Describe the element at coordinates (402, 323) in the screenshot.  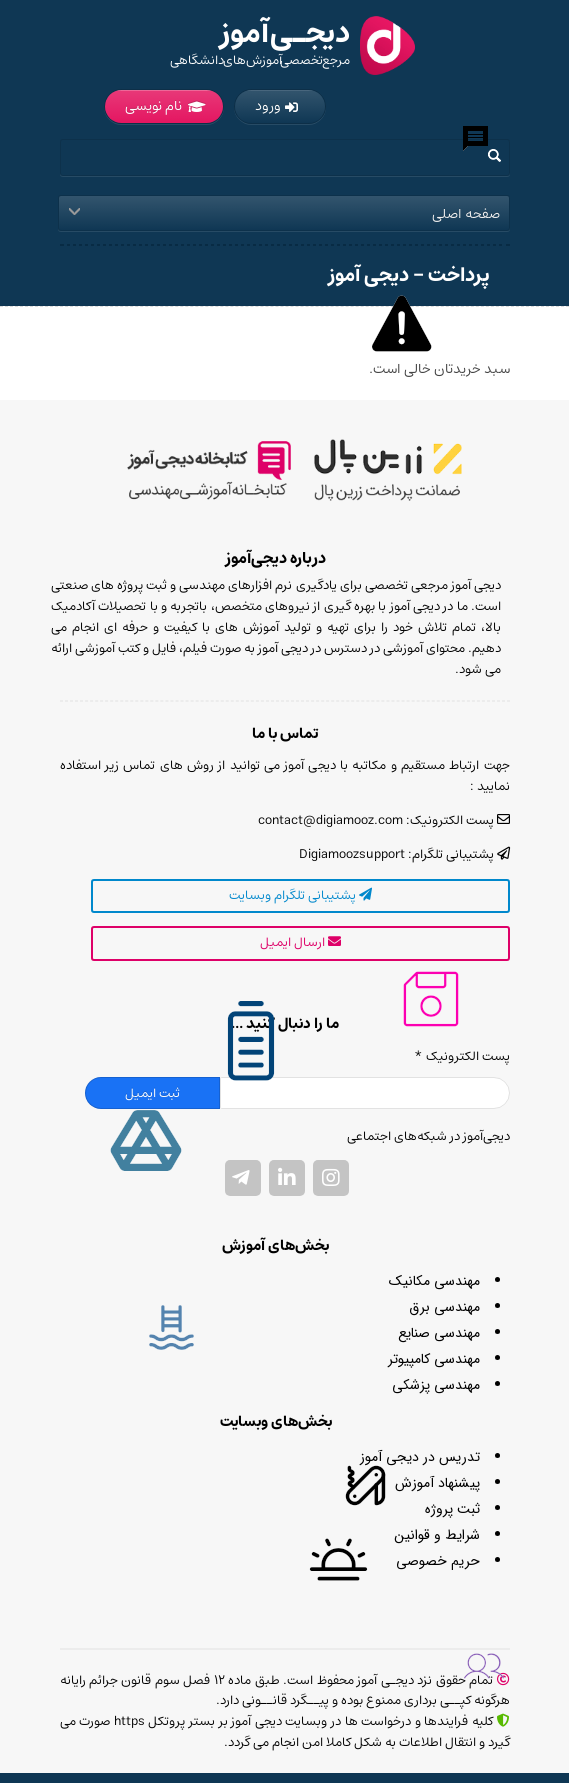
I see `indicates a warning or caution state` at that location.